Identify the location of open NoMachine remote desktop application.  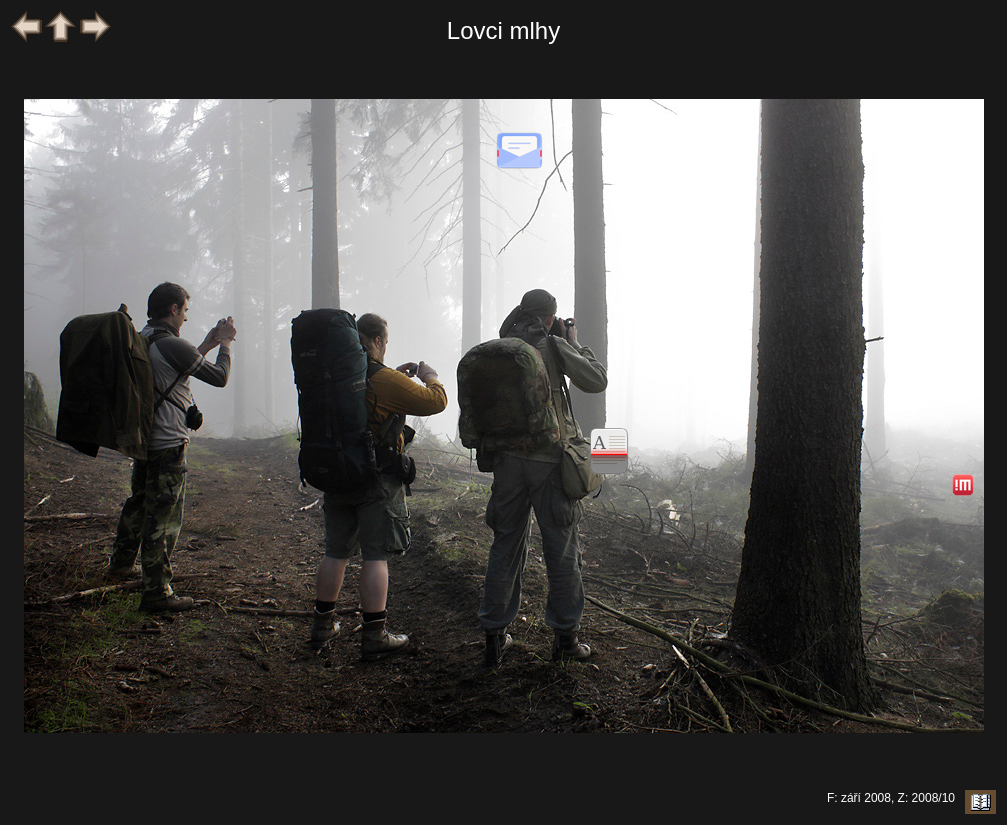
(963, 485).